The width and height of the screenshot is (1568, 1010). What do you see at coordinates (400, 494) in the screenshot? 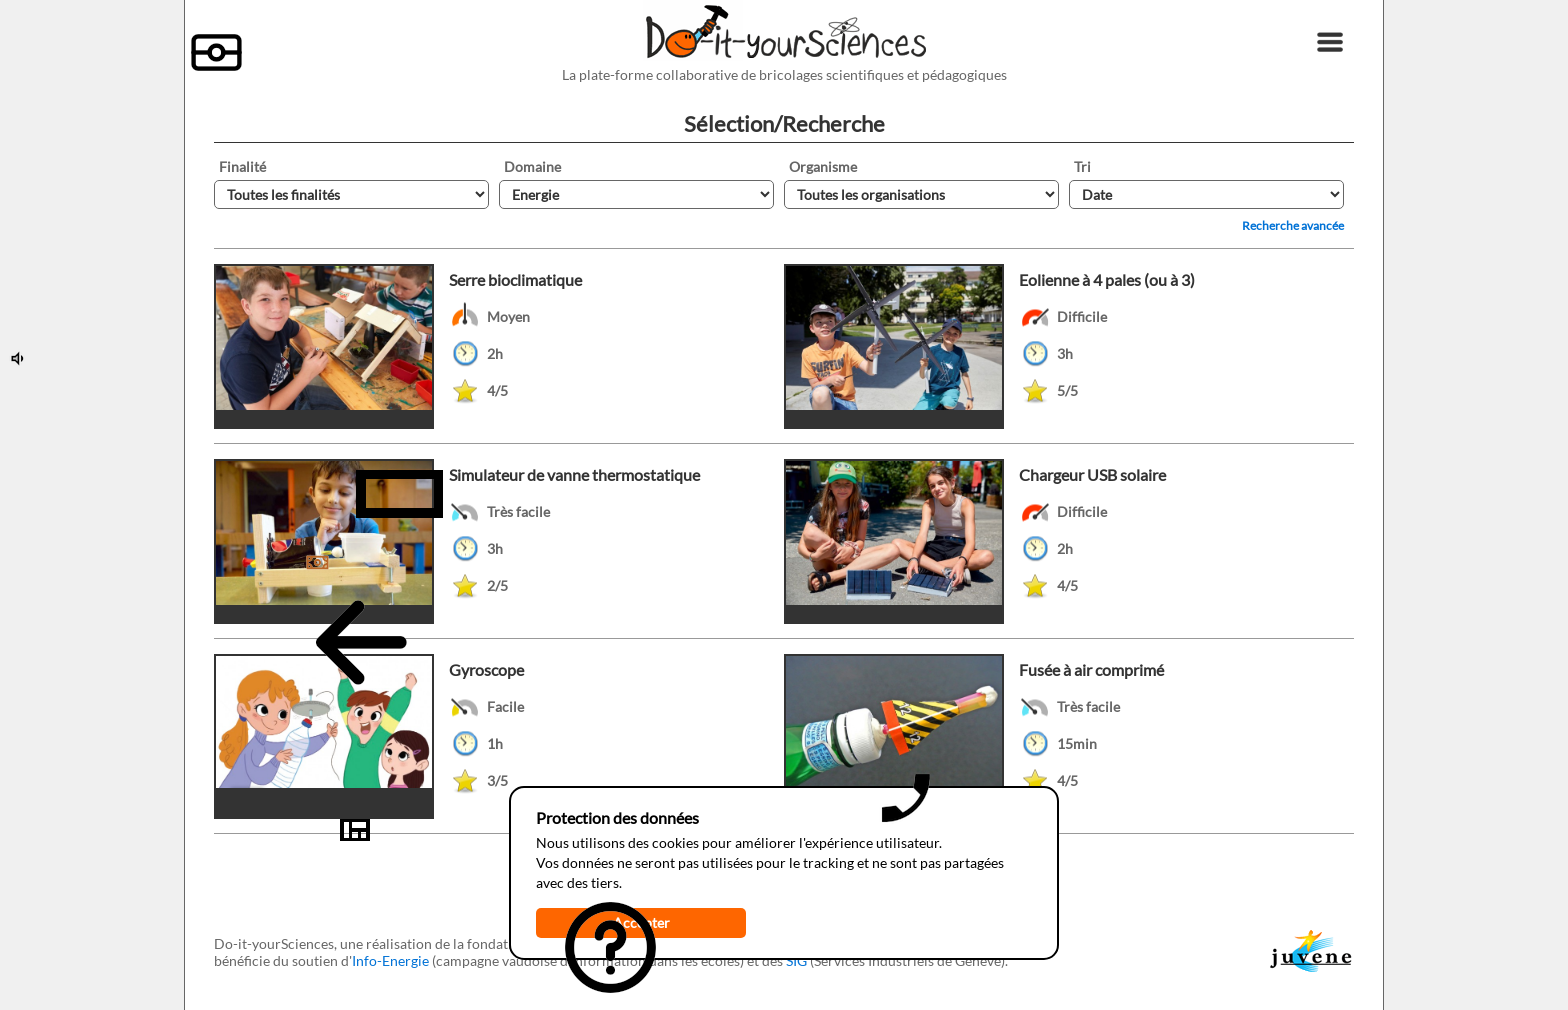
I see `crop image to 7:5 aspect ratio` at bounding box center [400, 494].